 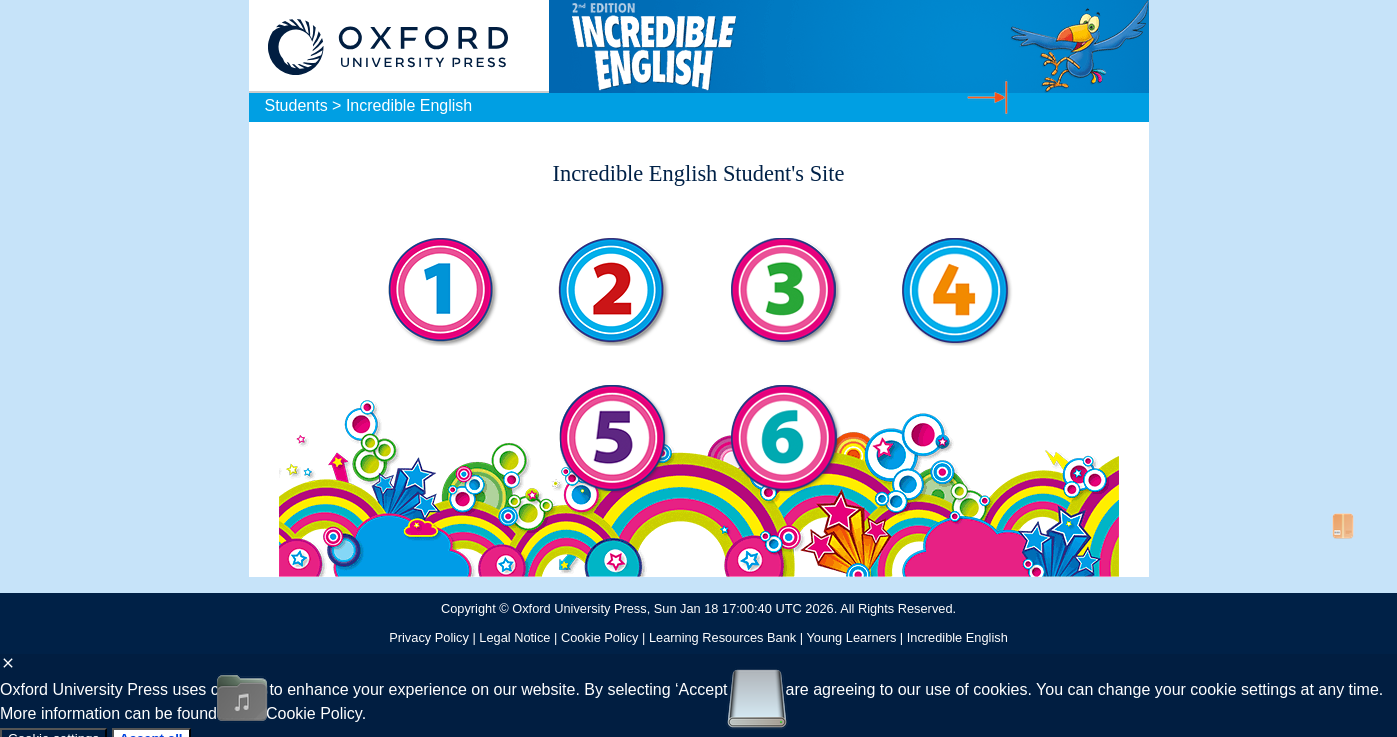 I want to click on access removable storage device, so click(x=757, y=699).